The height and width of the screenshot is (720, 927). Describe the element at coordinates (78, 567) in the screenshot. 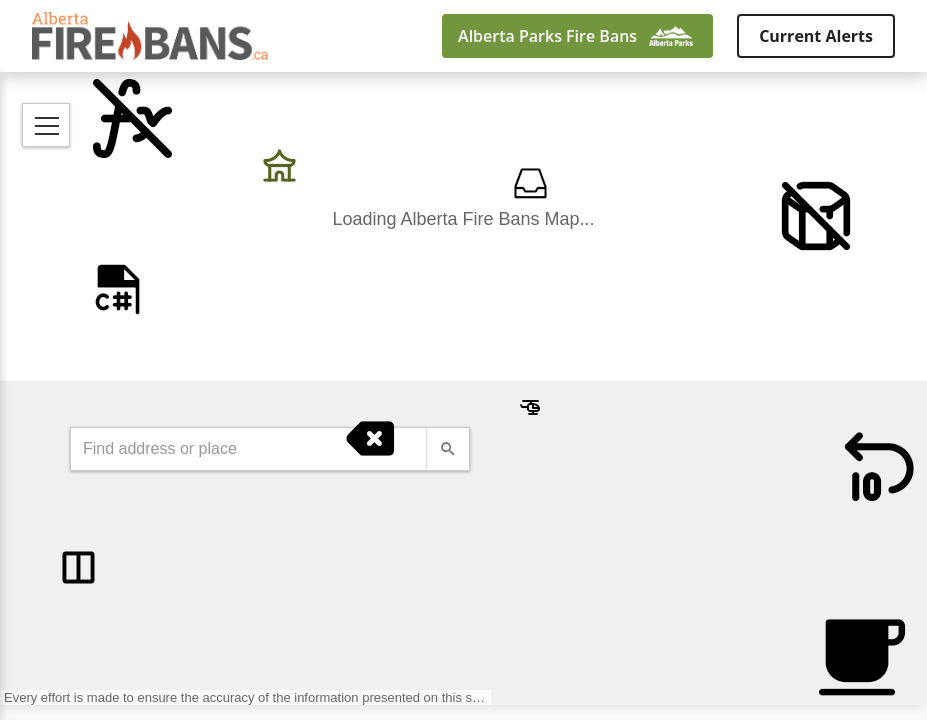

I see `split view horizontally` at that location.